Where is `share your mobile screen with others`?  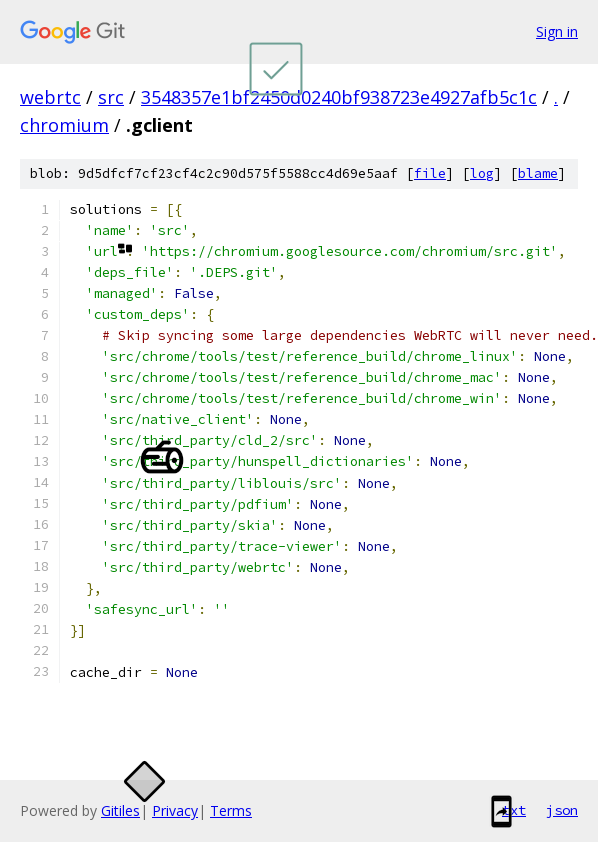 share your mobile screen with others is located at coordinates (501, 811).